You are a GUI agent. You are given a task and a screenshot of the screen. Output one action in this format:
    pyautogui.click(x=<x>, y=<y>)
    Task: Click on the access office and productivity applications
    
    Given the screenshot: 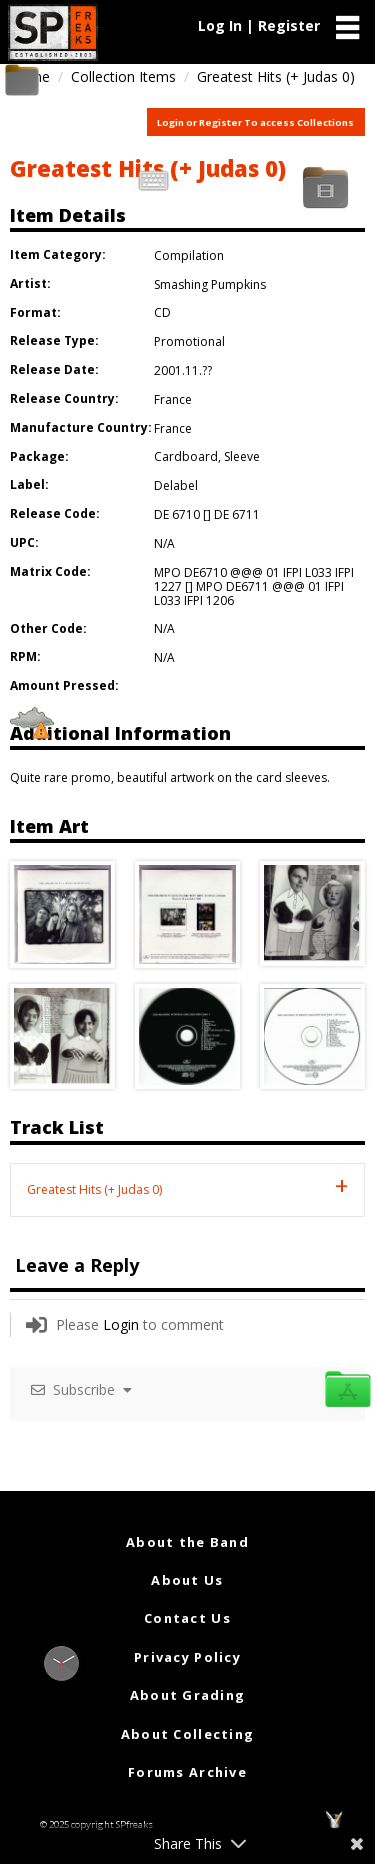 What is the action you would take?
    pyautogui.click(x=334, y=1819)
    